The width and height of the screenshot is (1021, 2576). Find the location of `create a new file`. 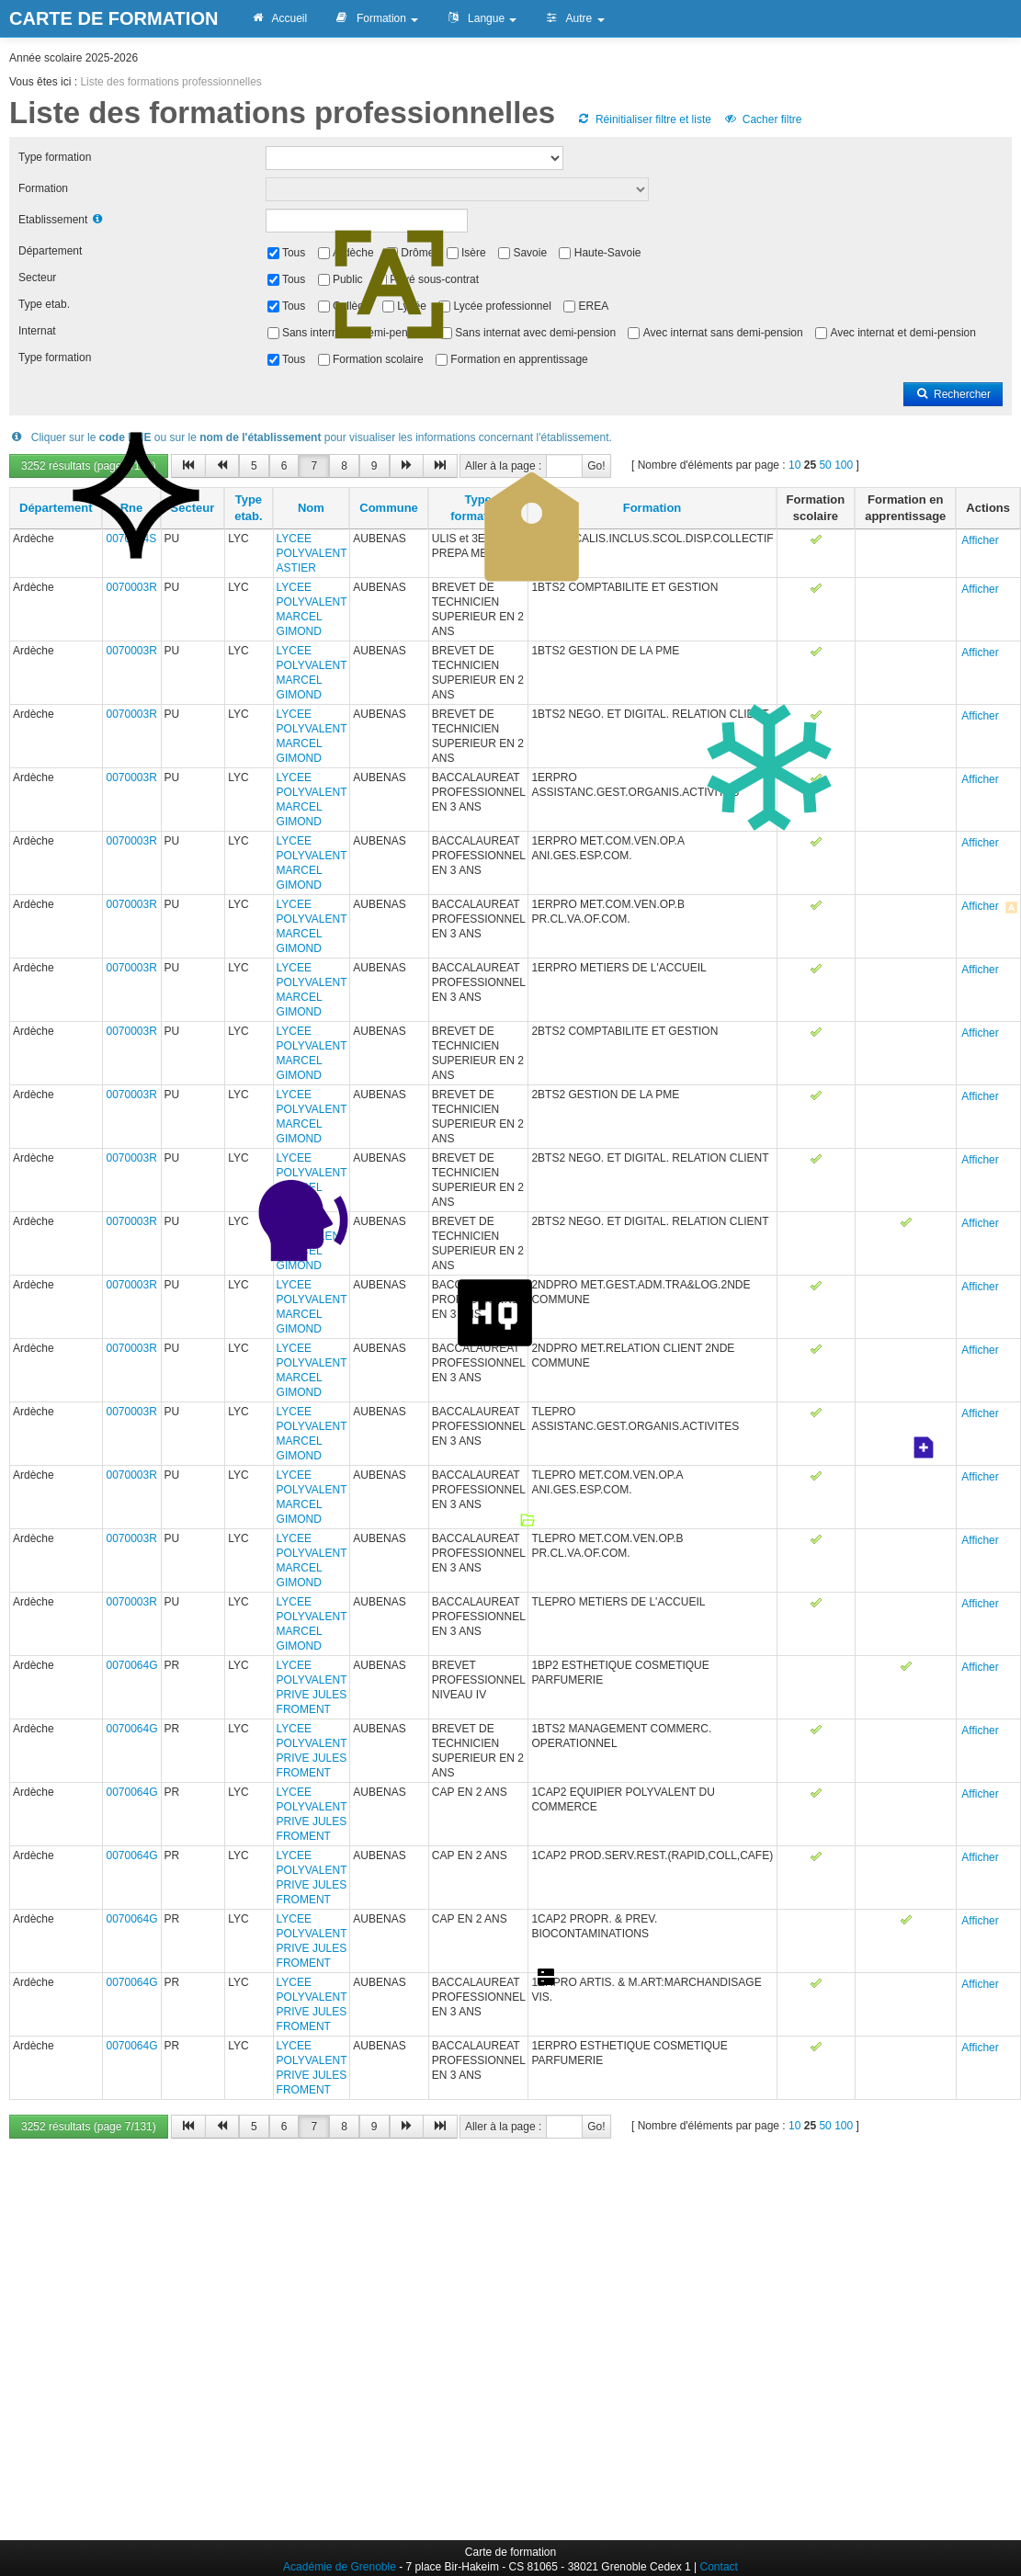

create a new file is located at coordinates (924, 1447).